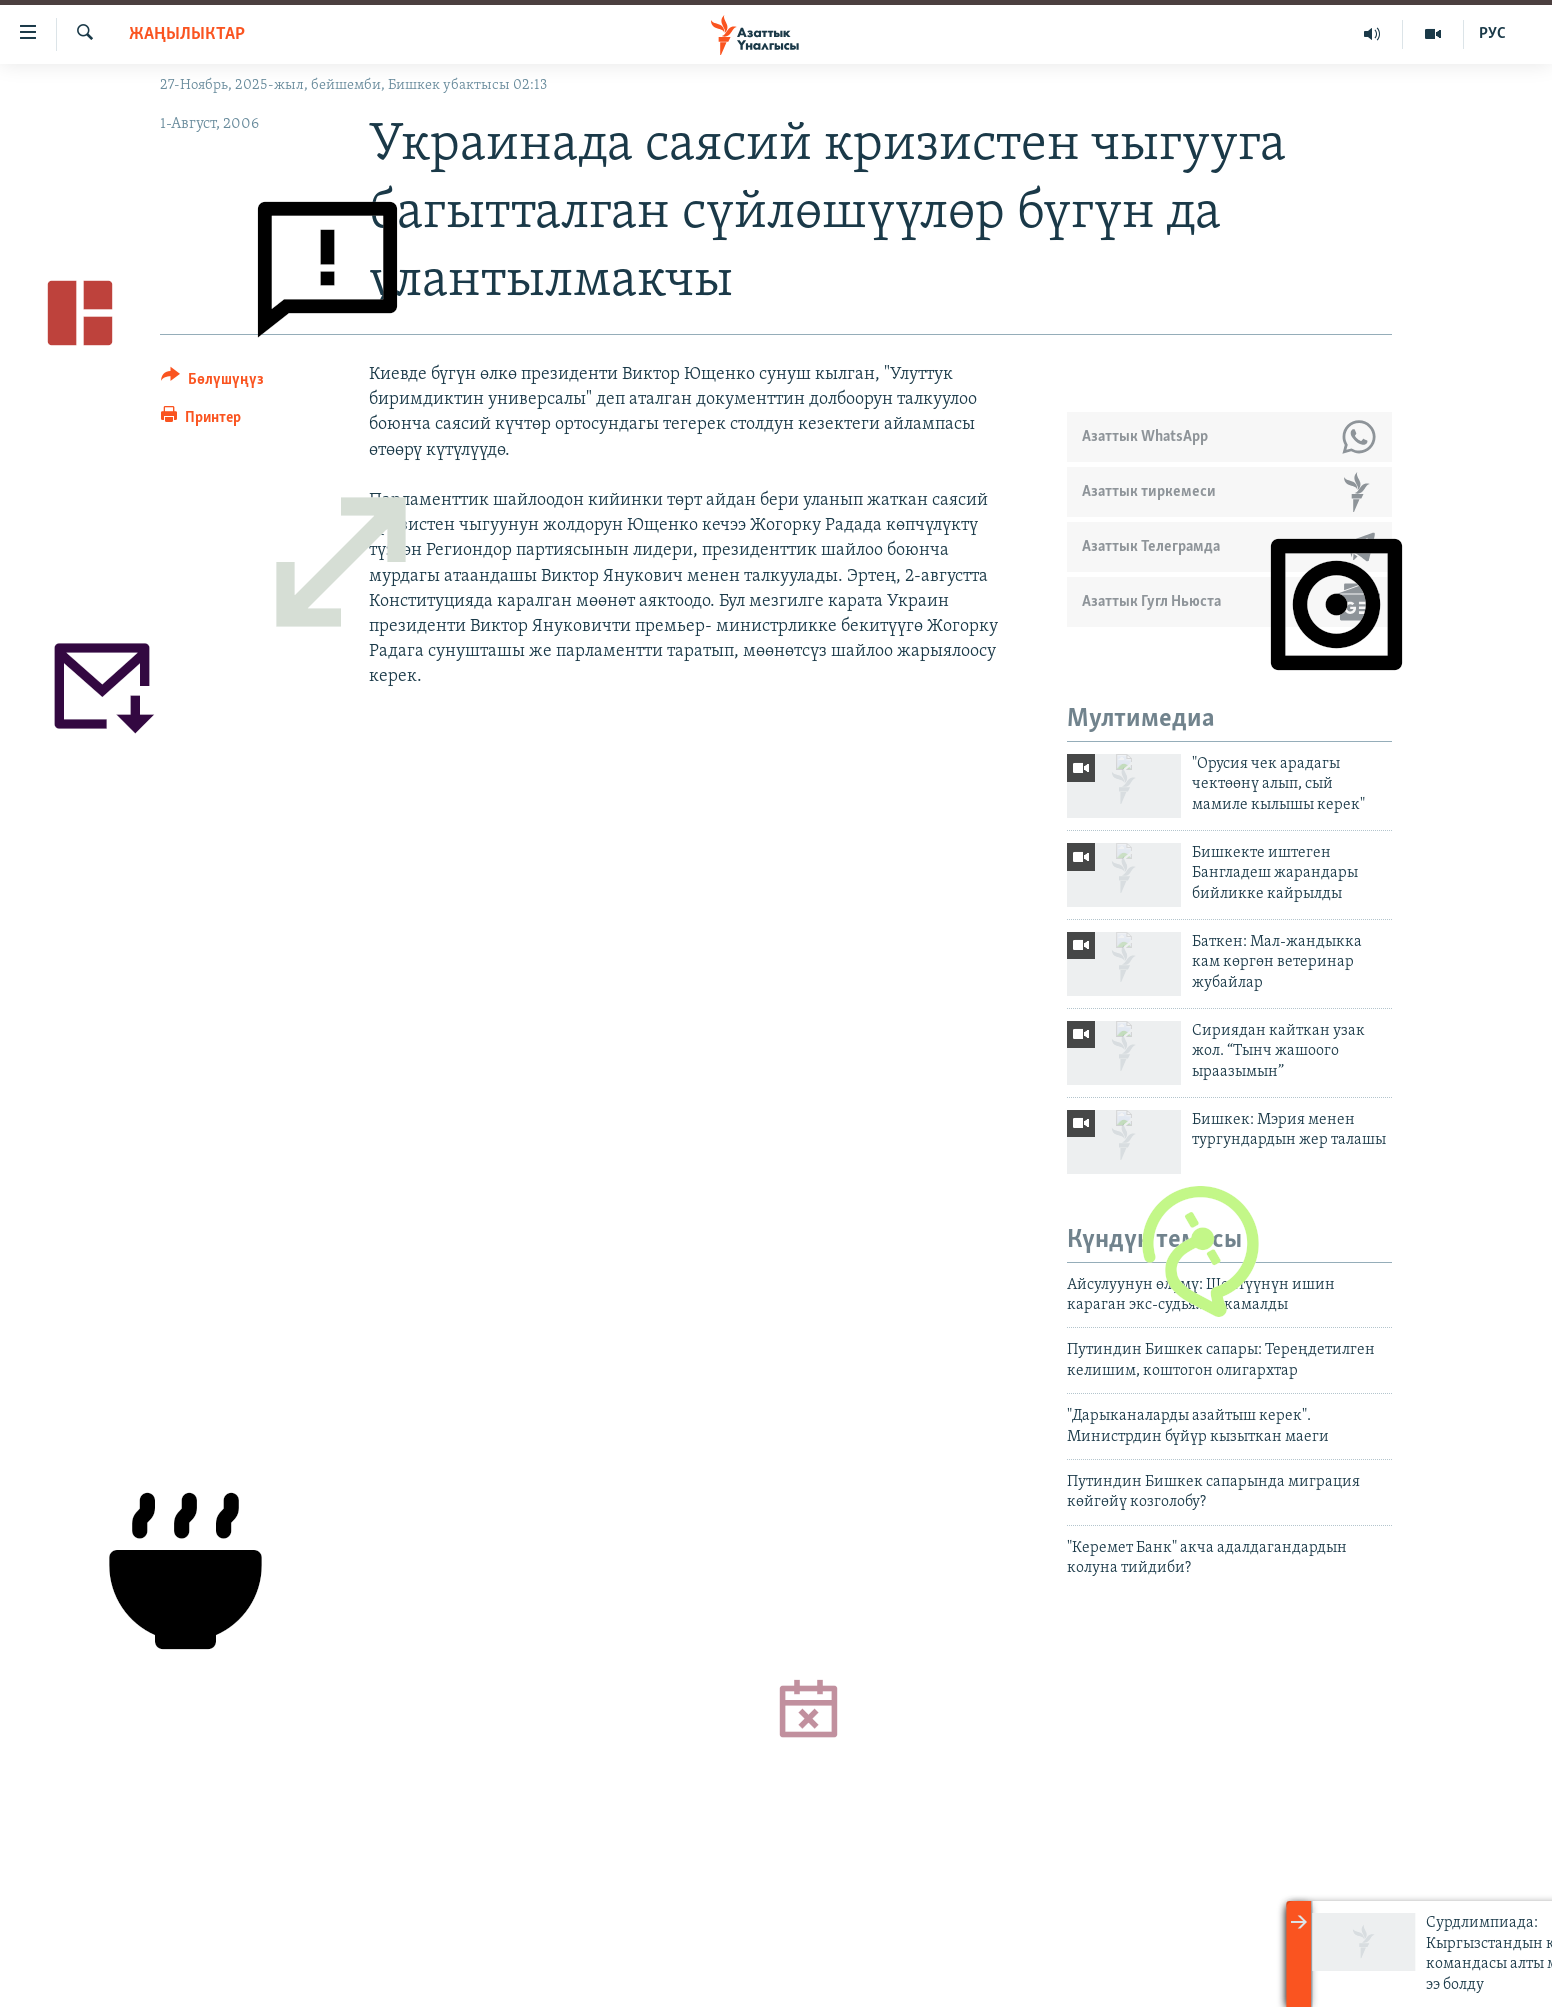 This screenshot has width=1552, height=2007. I want to click on open the Satellite app, so click(1200, 1251).